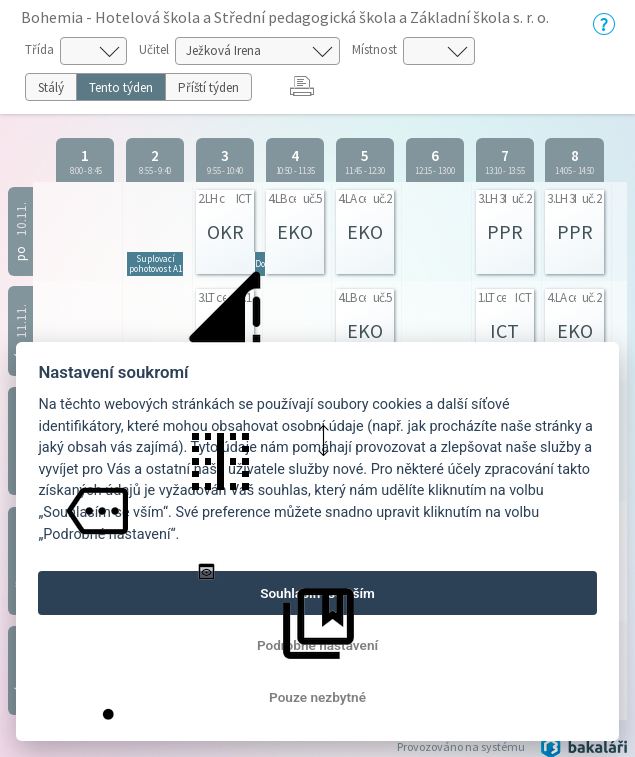 The image size is (635, 757). What do you see at coordinates (220, 461) in the screenshot?
I see `add a vertical border to selected cells` at bounding box center [220, 461].